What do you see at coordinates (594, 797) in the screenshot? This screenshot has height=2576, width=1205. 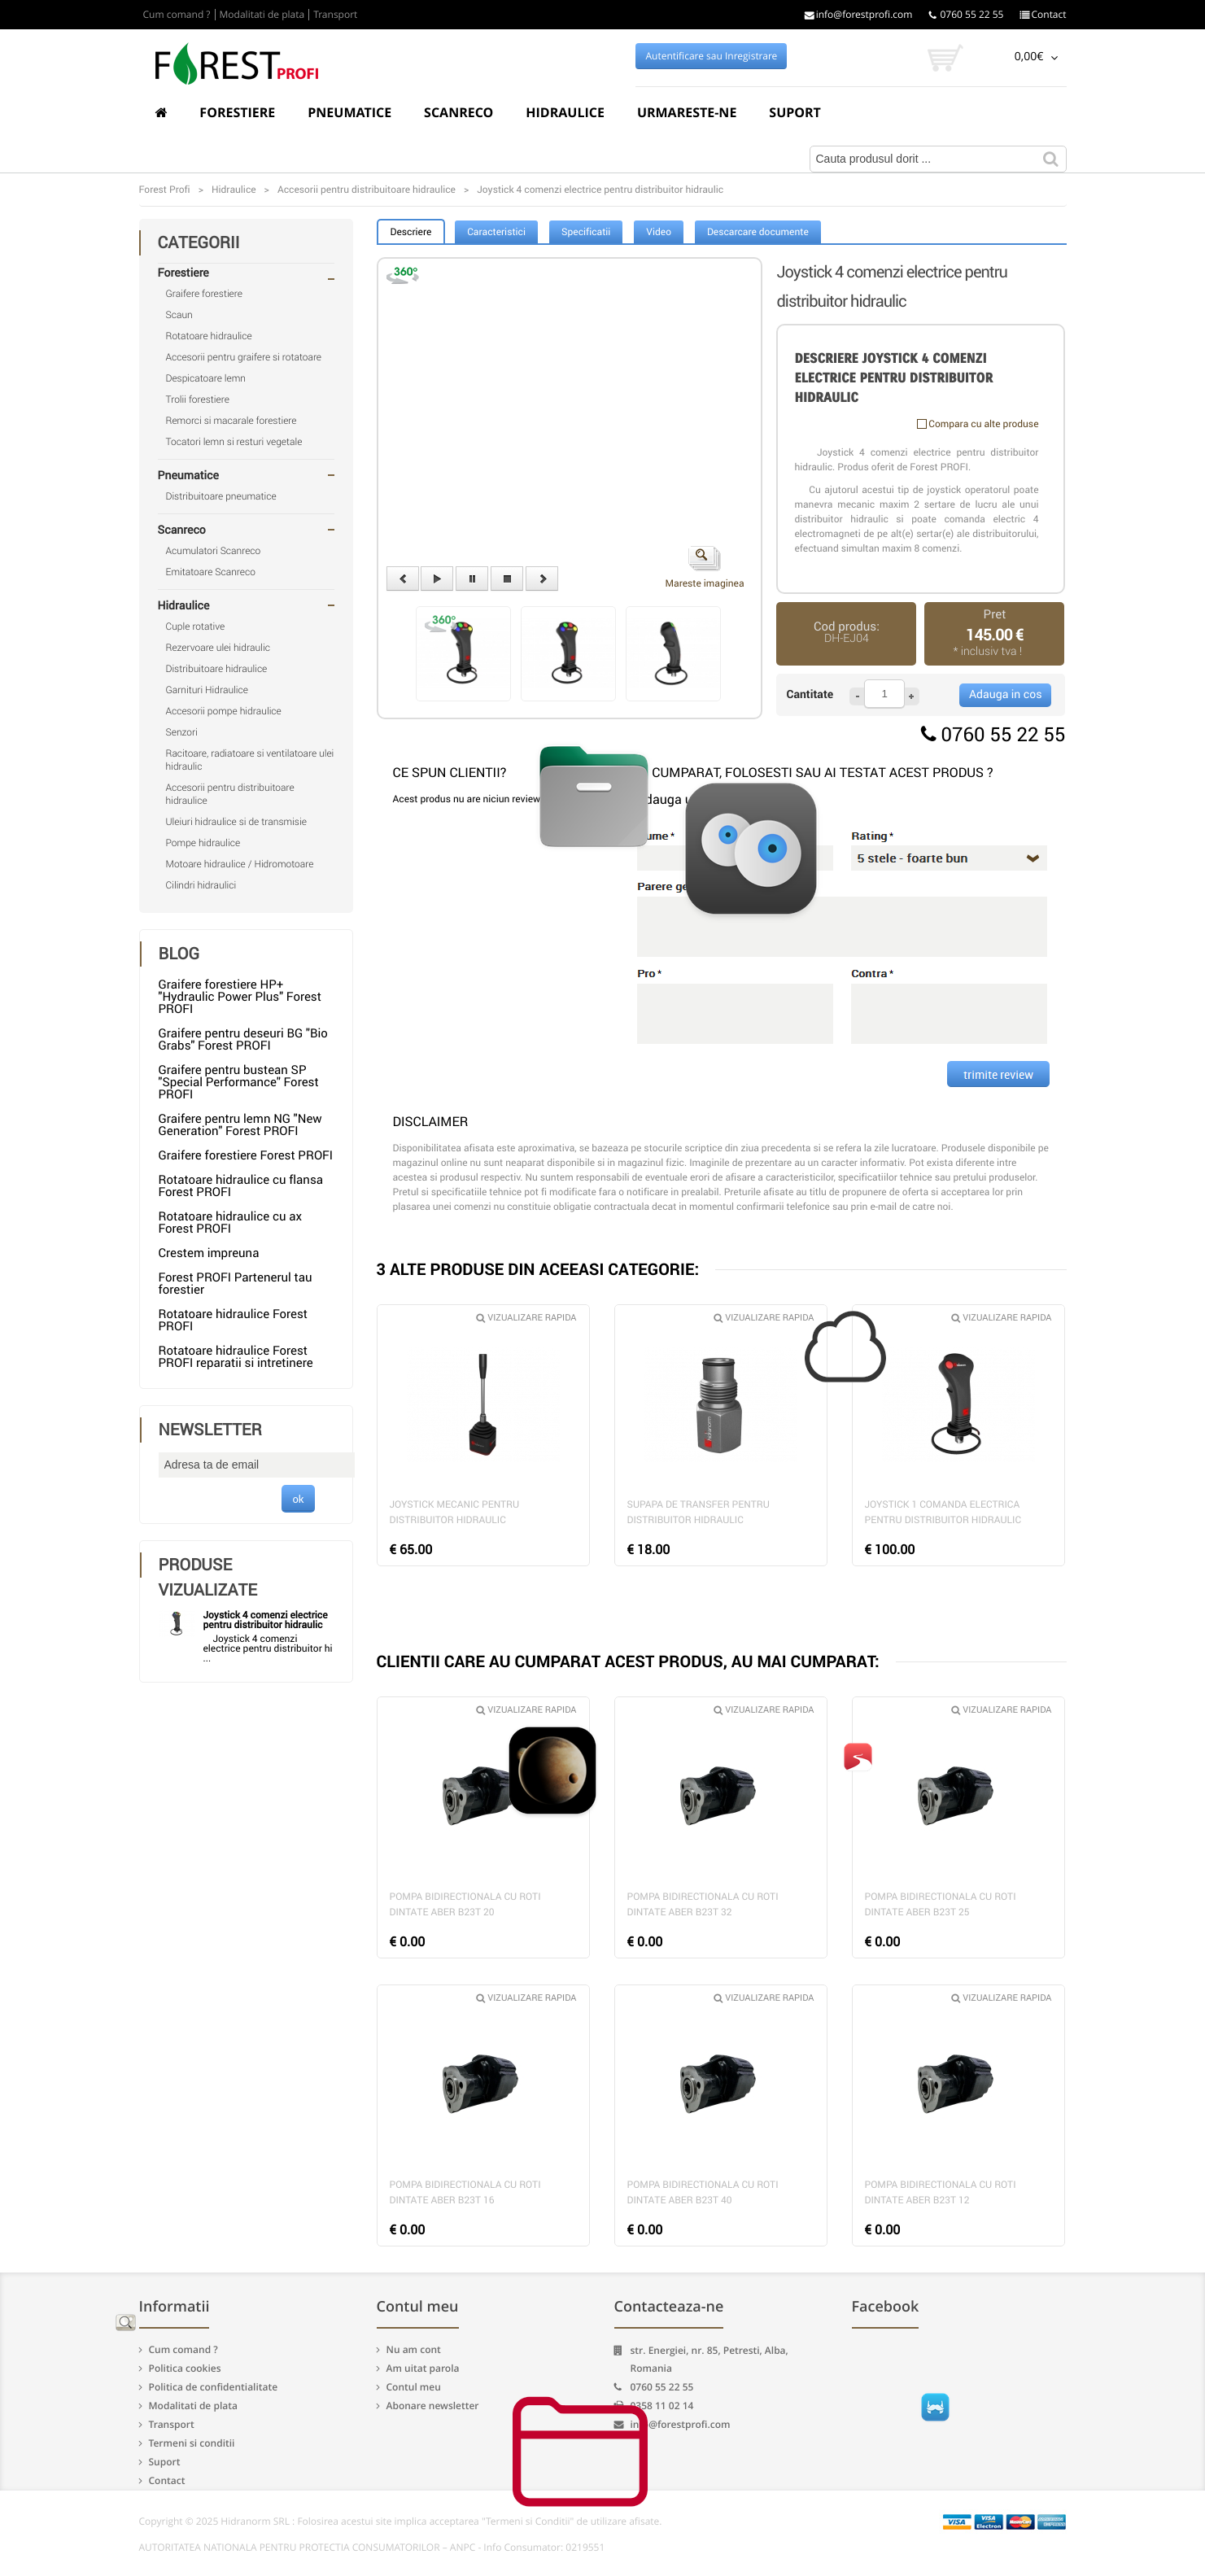 I see `open the file manager application` at bounding box center [594, 797].